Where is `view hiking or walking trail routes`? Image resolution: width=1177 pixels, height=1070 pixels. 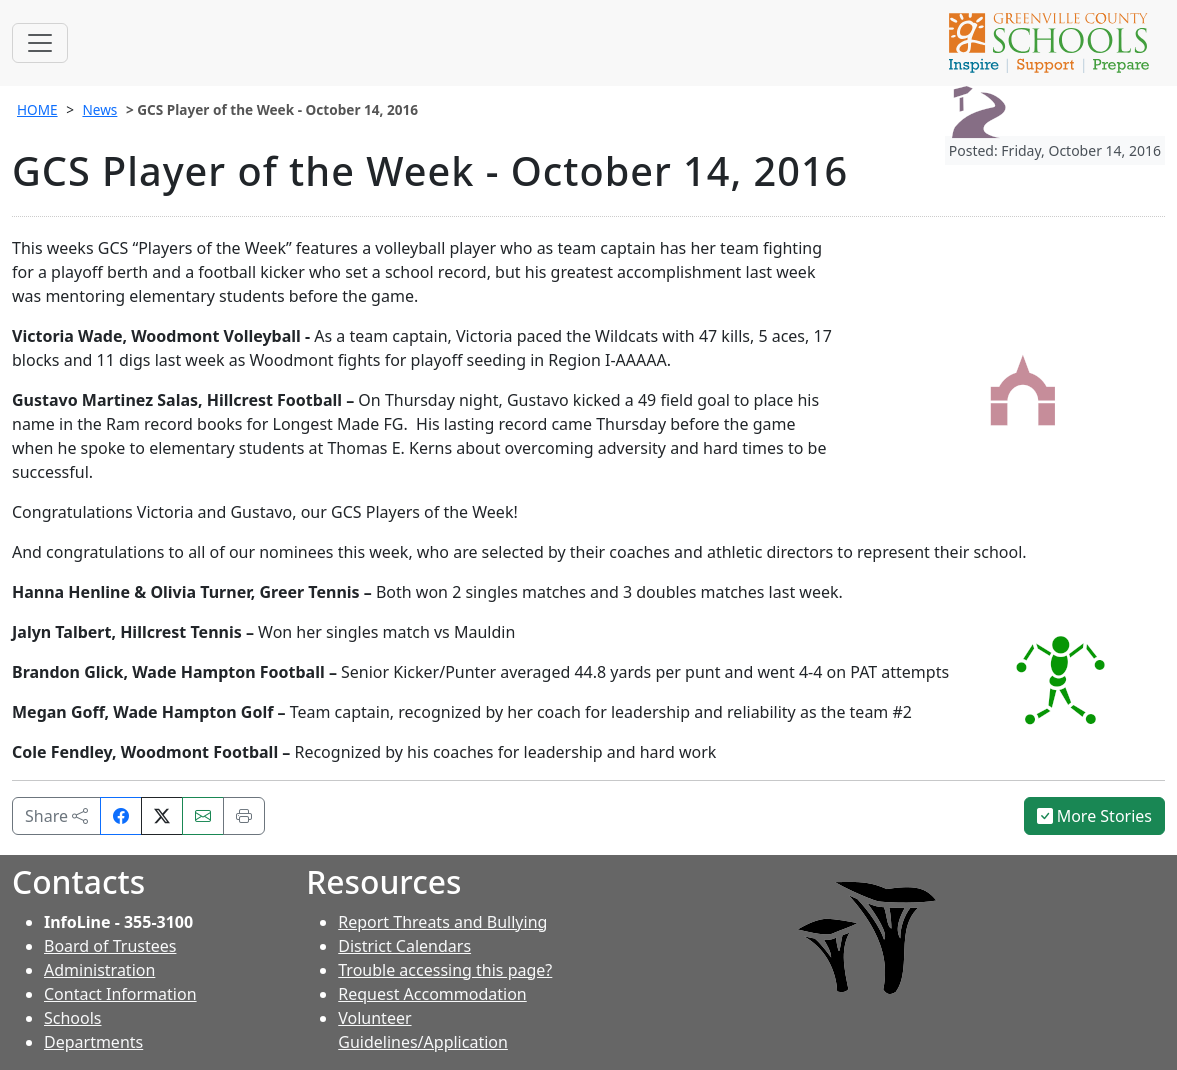
view hiking or walking trail routes is located at coordinates (978, 111).